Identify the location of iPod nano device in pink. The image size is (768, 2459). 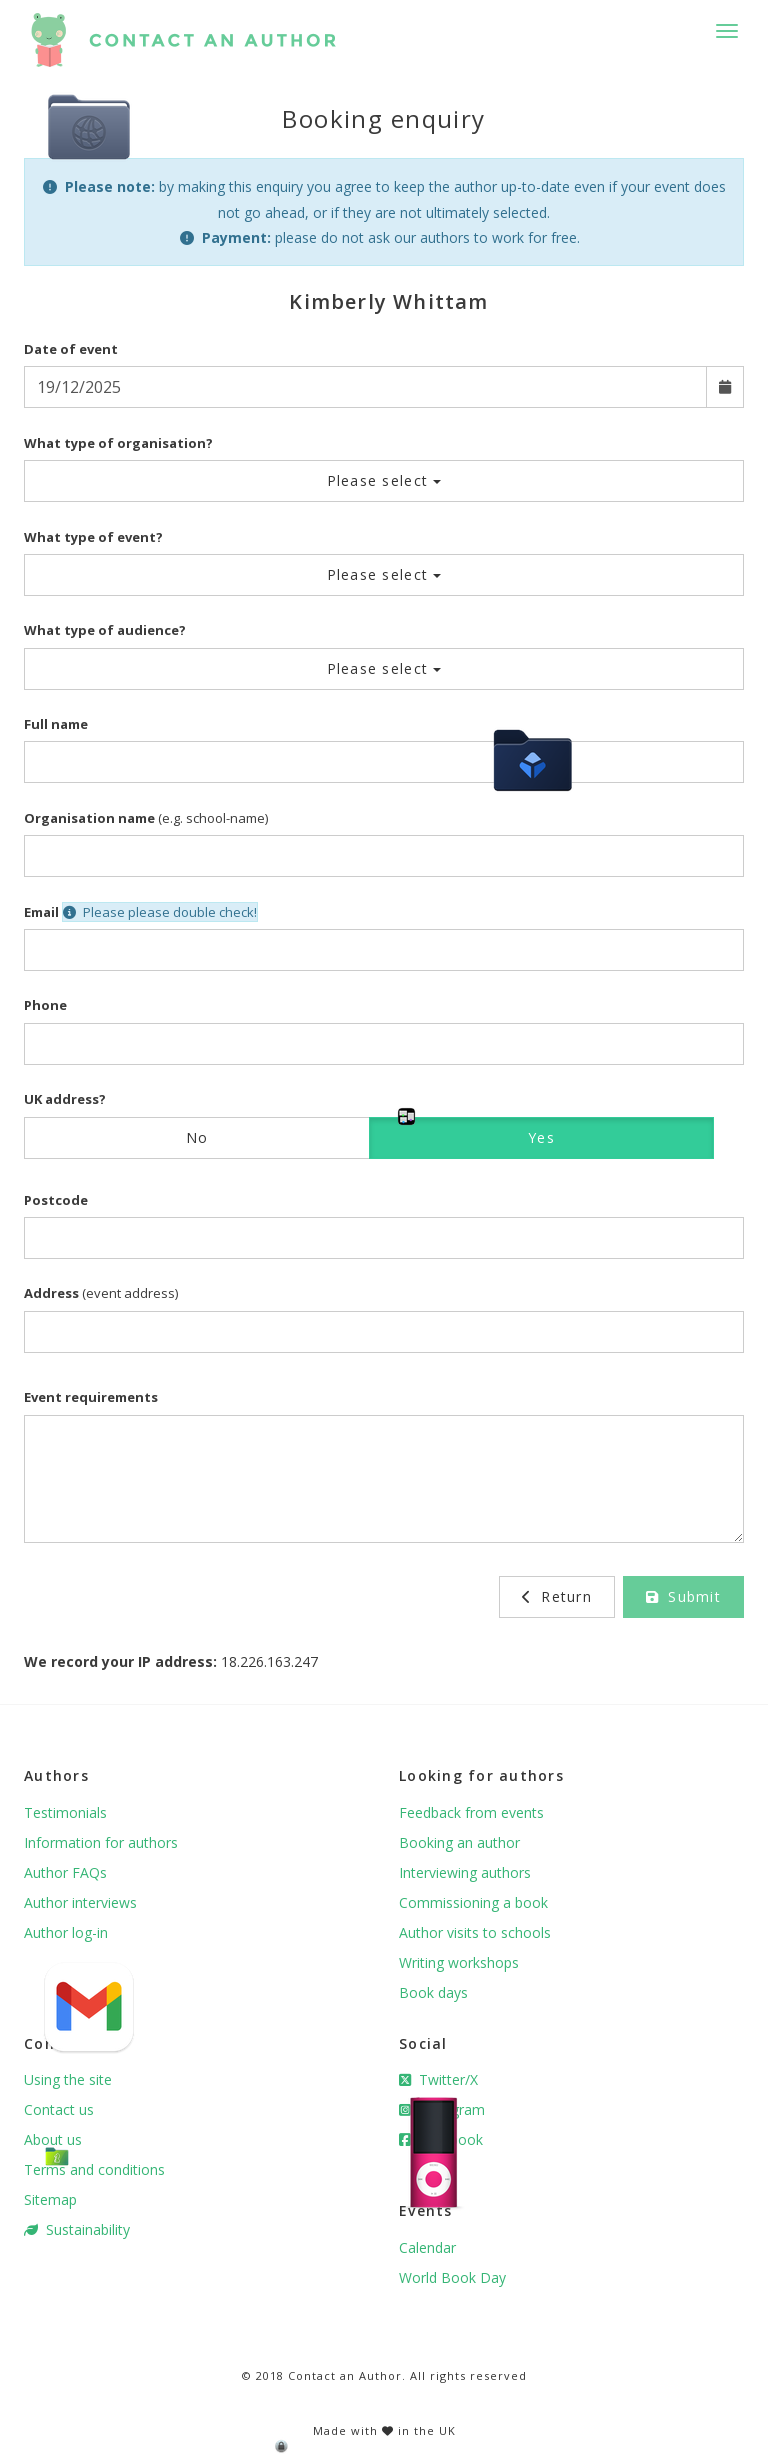
(433, 2154).